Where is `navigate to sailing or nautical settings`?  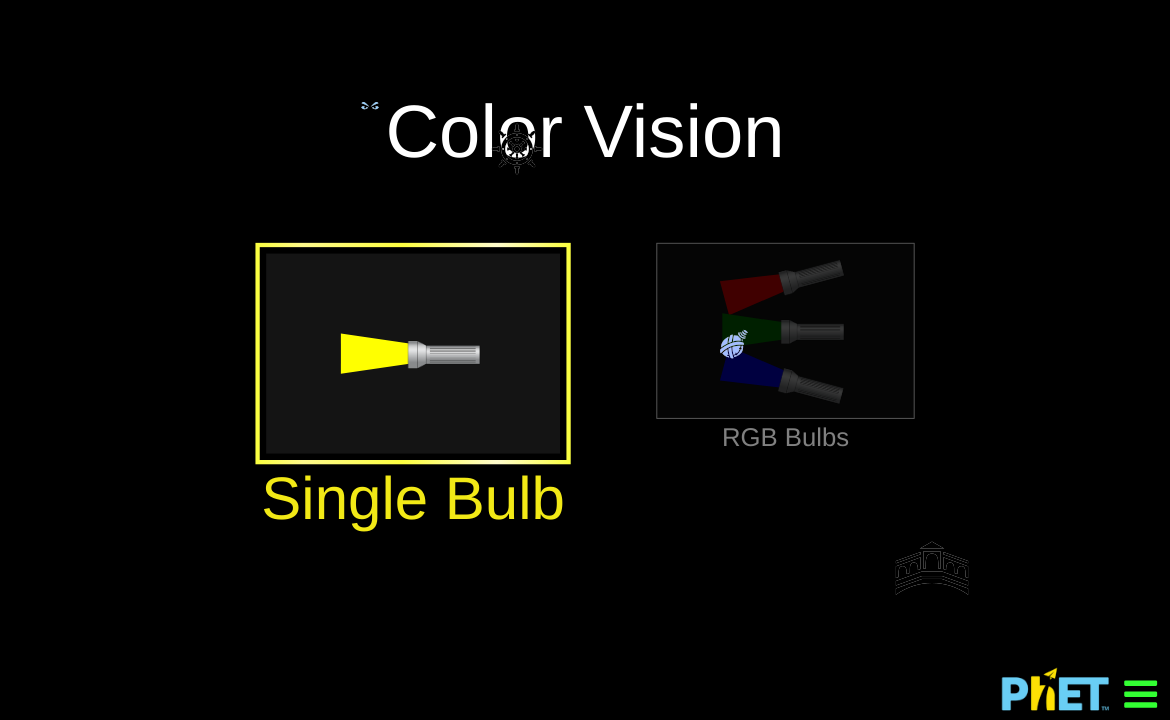 navigate to sailing or nautical settings is located at coordinates (517, 149).